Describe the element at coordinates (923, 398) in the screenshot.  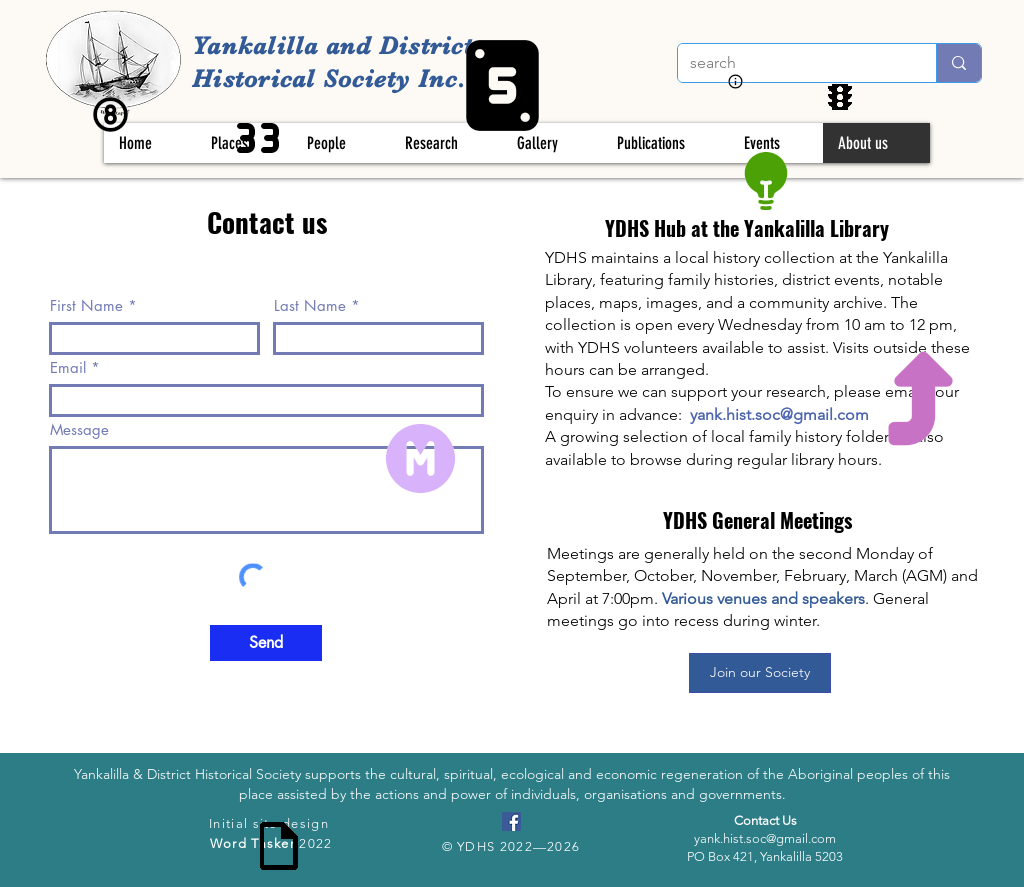
I see `turn right then continue forward` at that location.